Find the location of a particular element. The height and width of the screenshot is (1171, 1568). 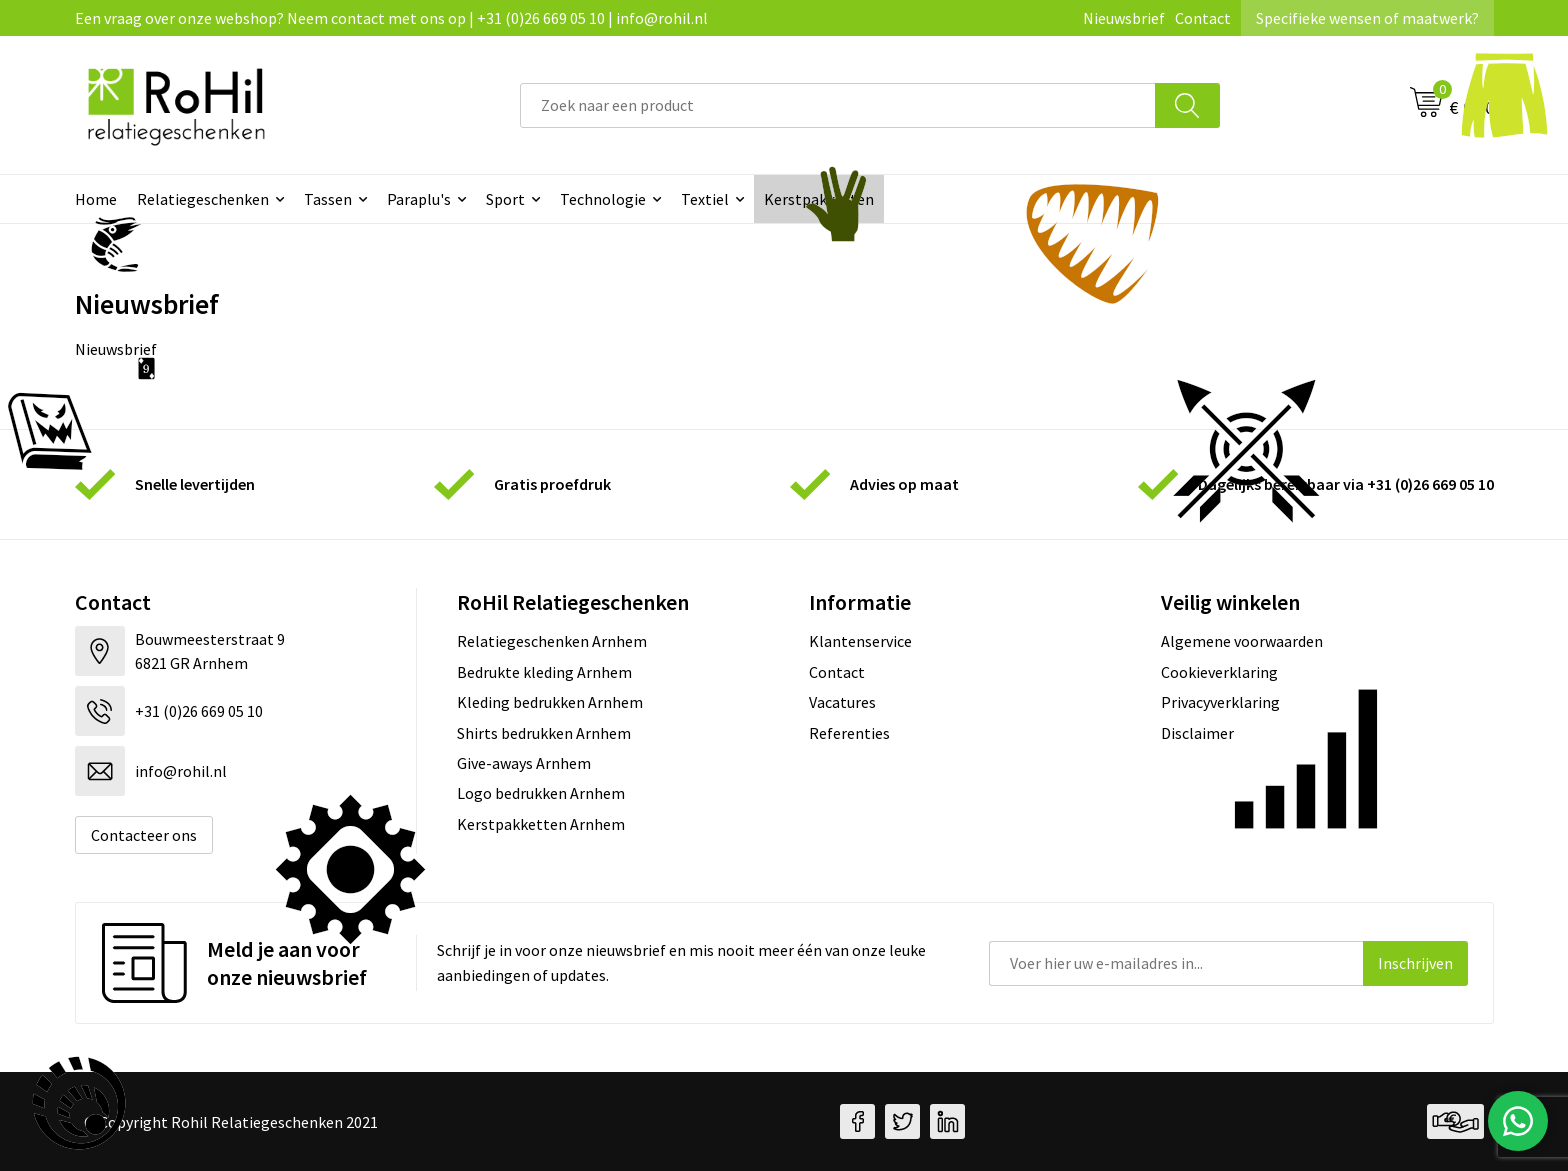

vulcan salute or "live long and prosper" gesture is located at coordinates (836, 203).